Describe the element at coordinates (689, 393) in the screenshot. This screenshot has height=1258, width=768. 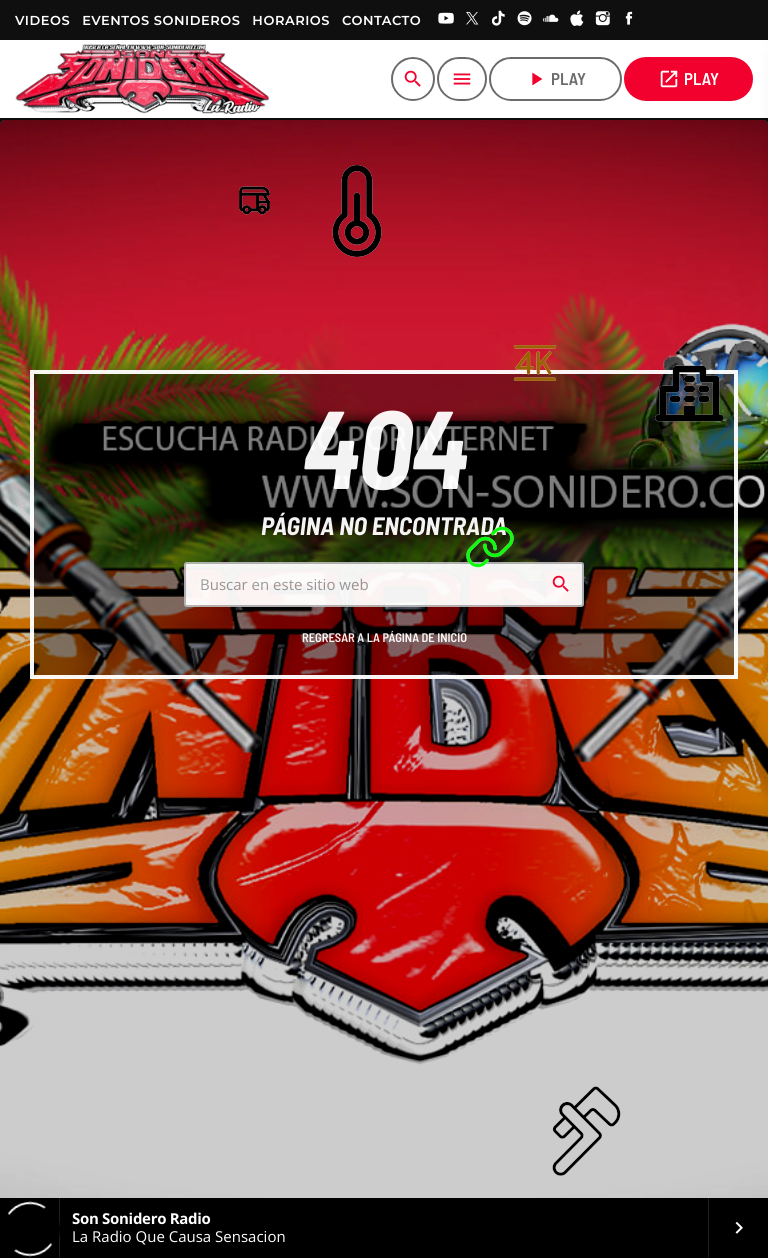
I see `view apartment or residential building details` at that location.